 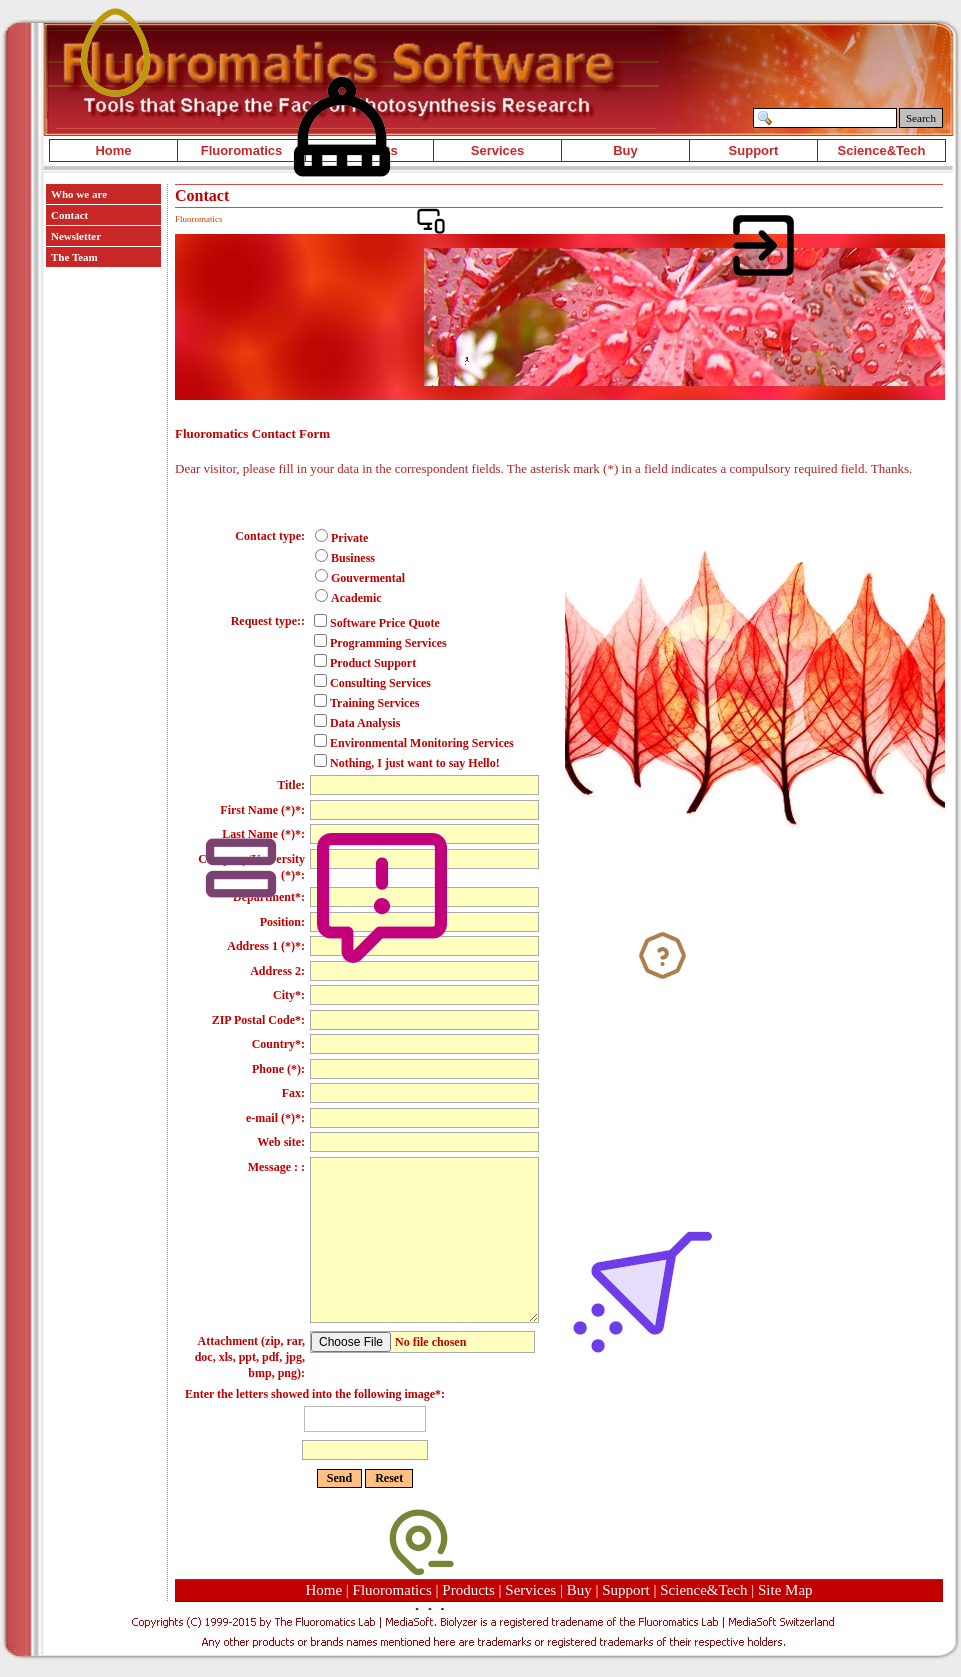 I want to click on indicates egg or egg-related content, so click(x=115, y=52).